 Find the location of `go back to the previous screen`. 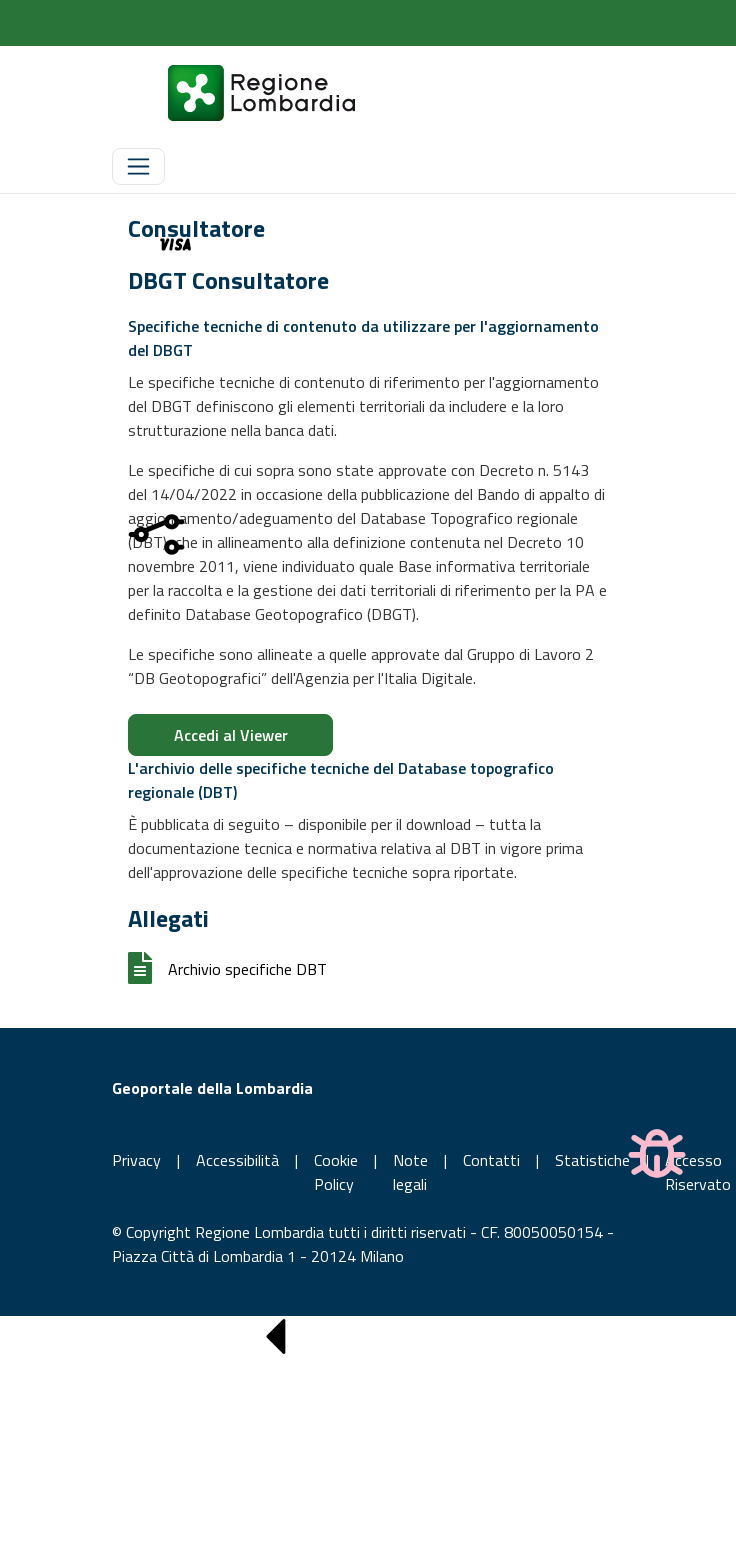

go back to the previous screen is located at coordinates (277, 1336).